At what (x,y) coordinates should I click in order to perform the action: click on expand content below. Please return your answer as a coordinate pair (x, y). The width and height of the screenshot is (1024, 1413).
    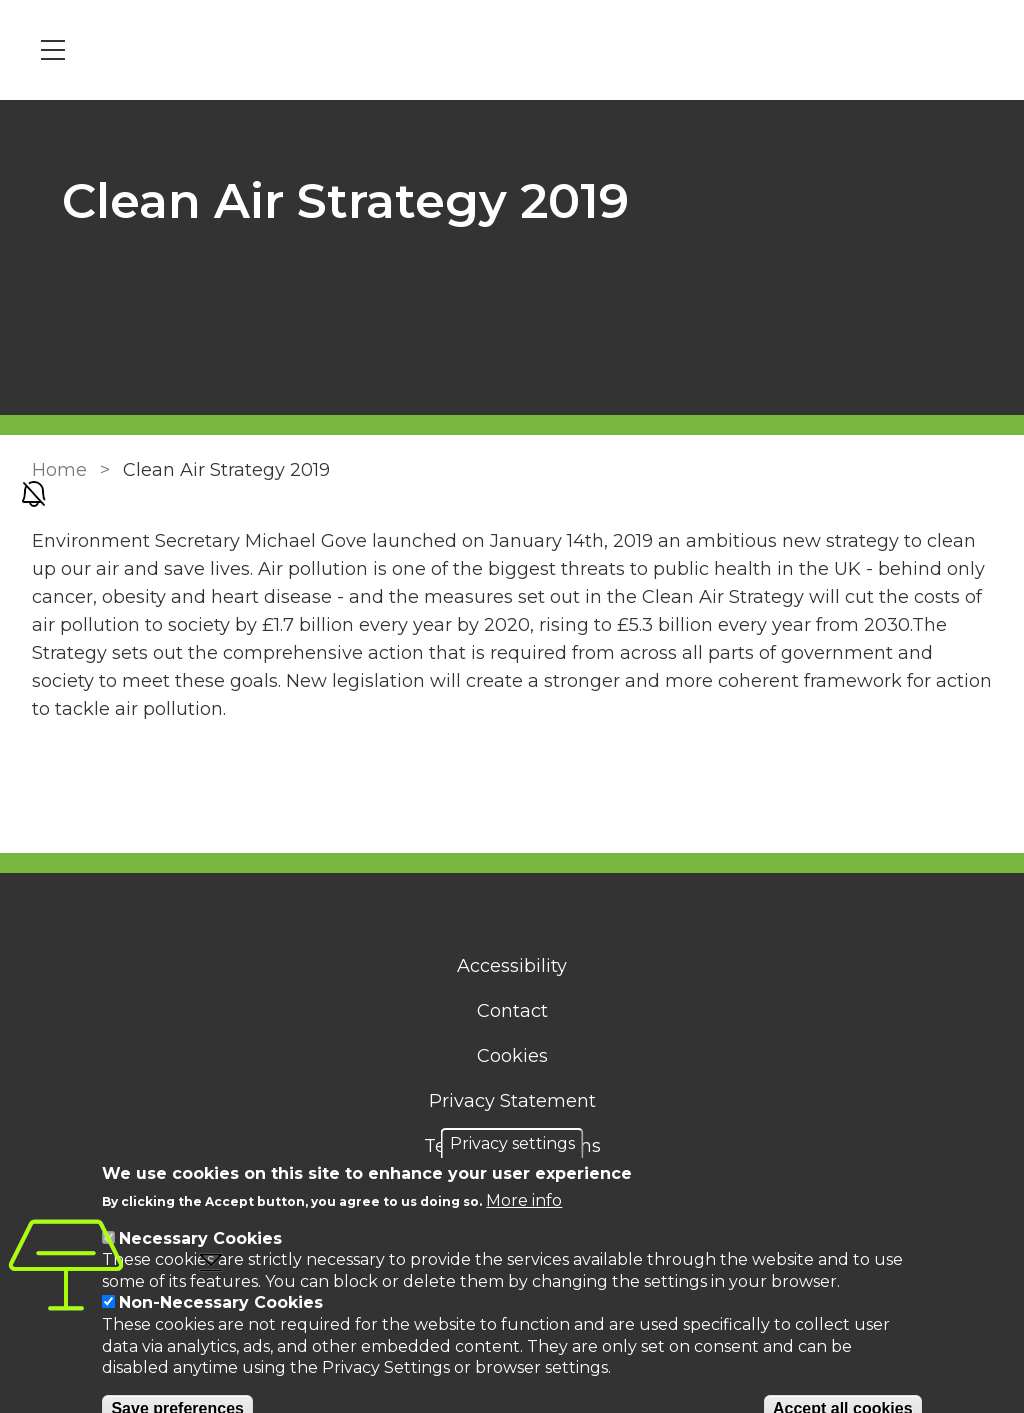
    Looking at the image, I should click on (211, 1262).